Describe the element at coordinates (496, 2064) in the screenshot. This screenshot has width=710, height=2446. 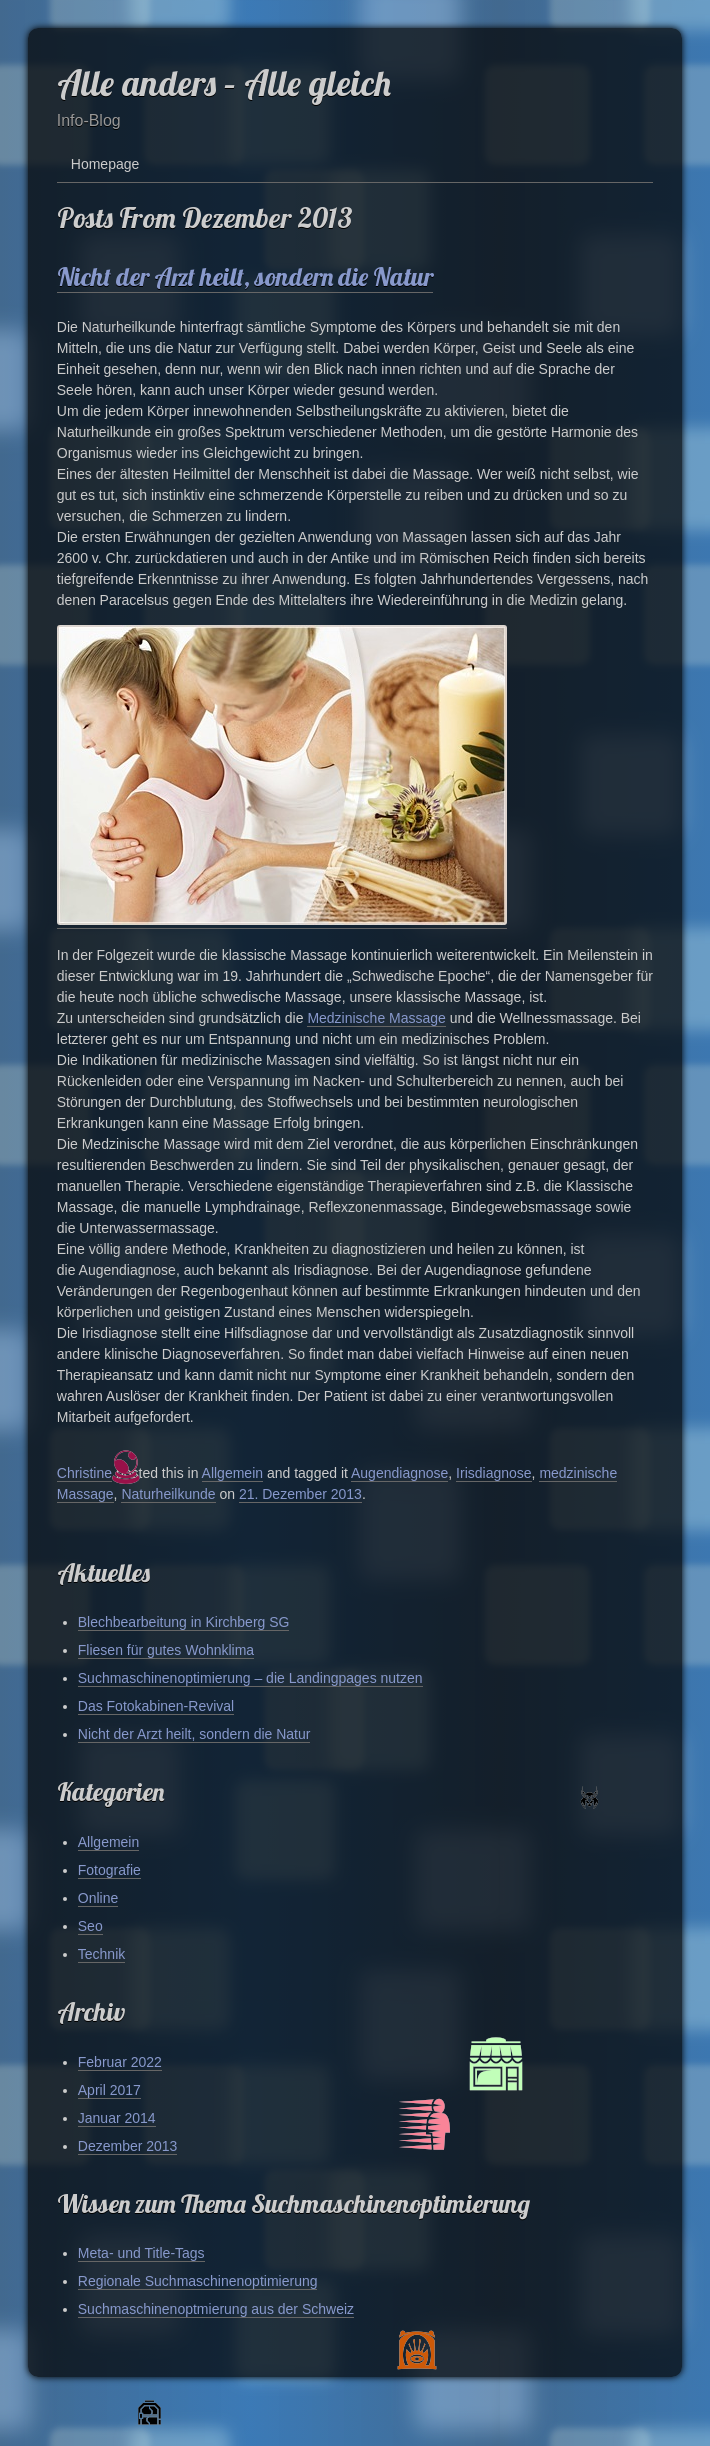
I see `open the in-game shop or store` at that location.